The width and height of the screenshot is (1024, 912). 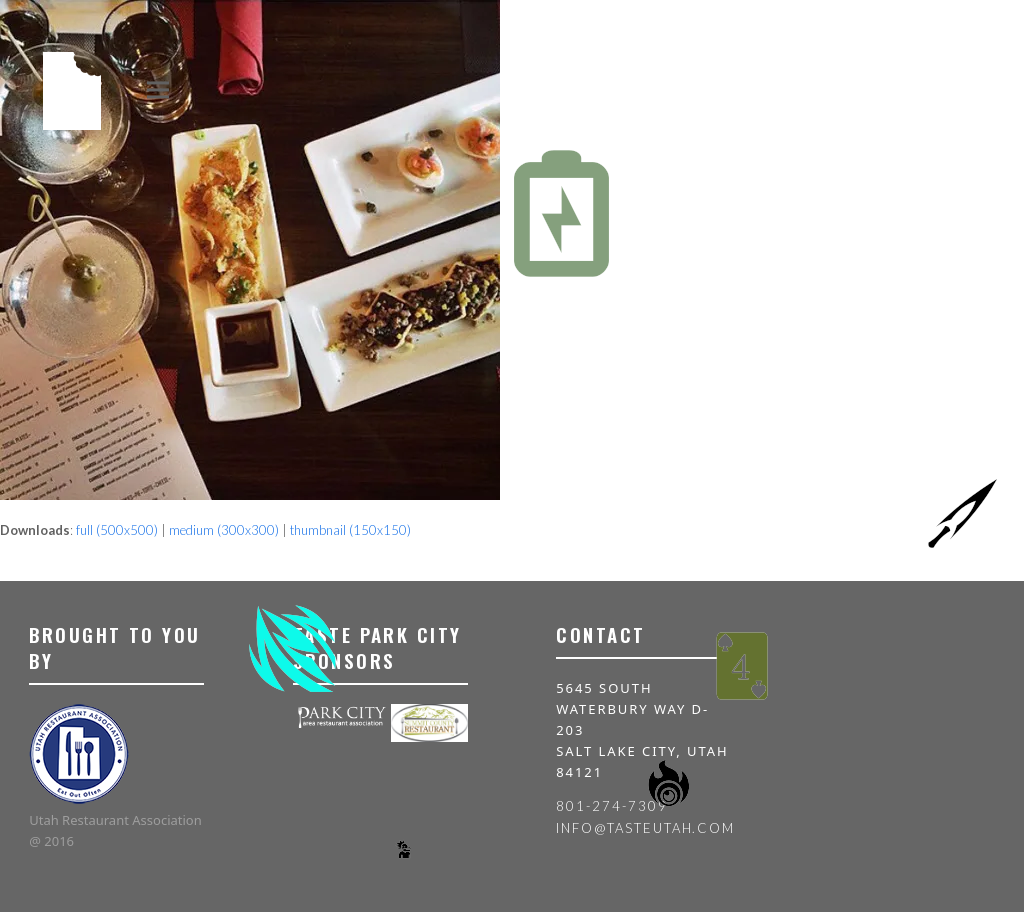 I want to click on four of spades playing card, so click(x=742, y=666).